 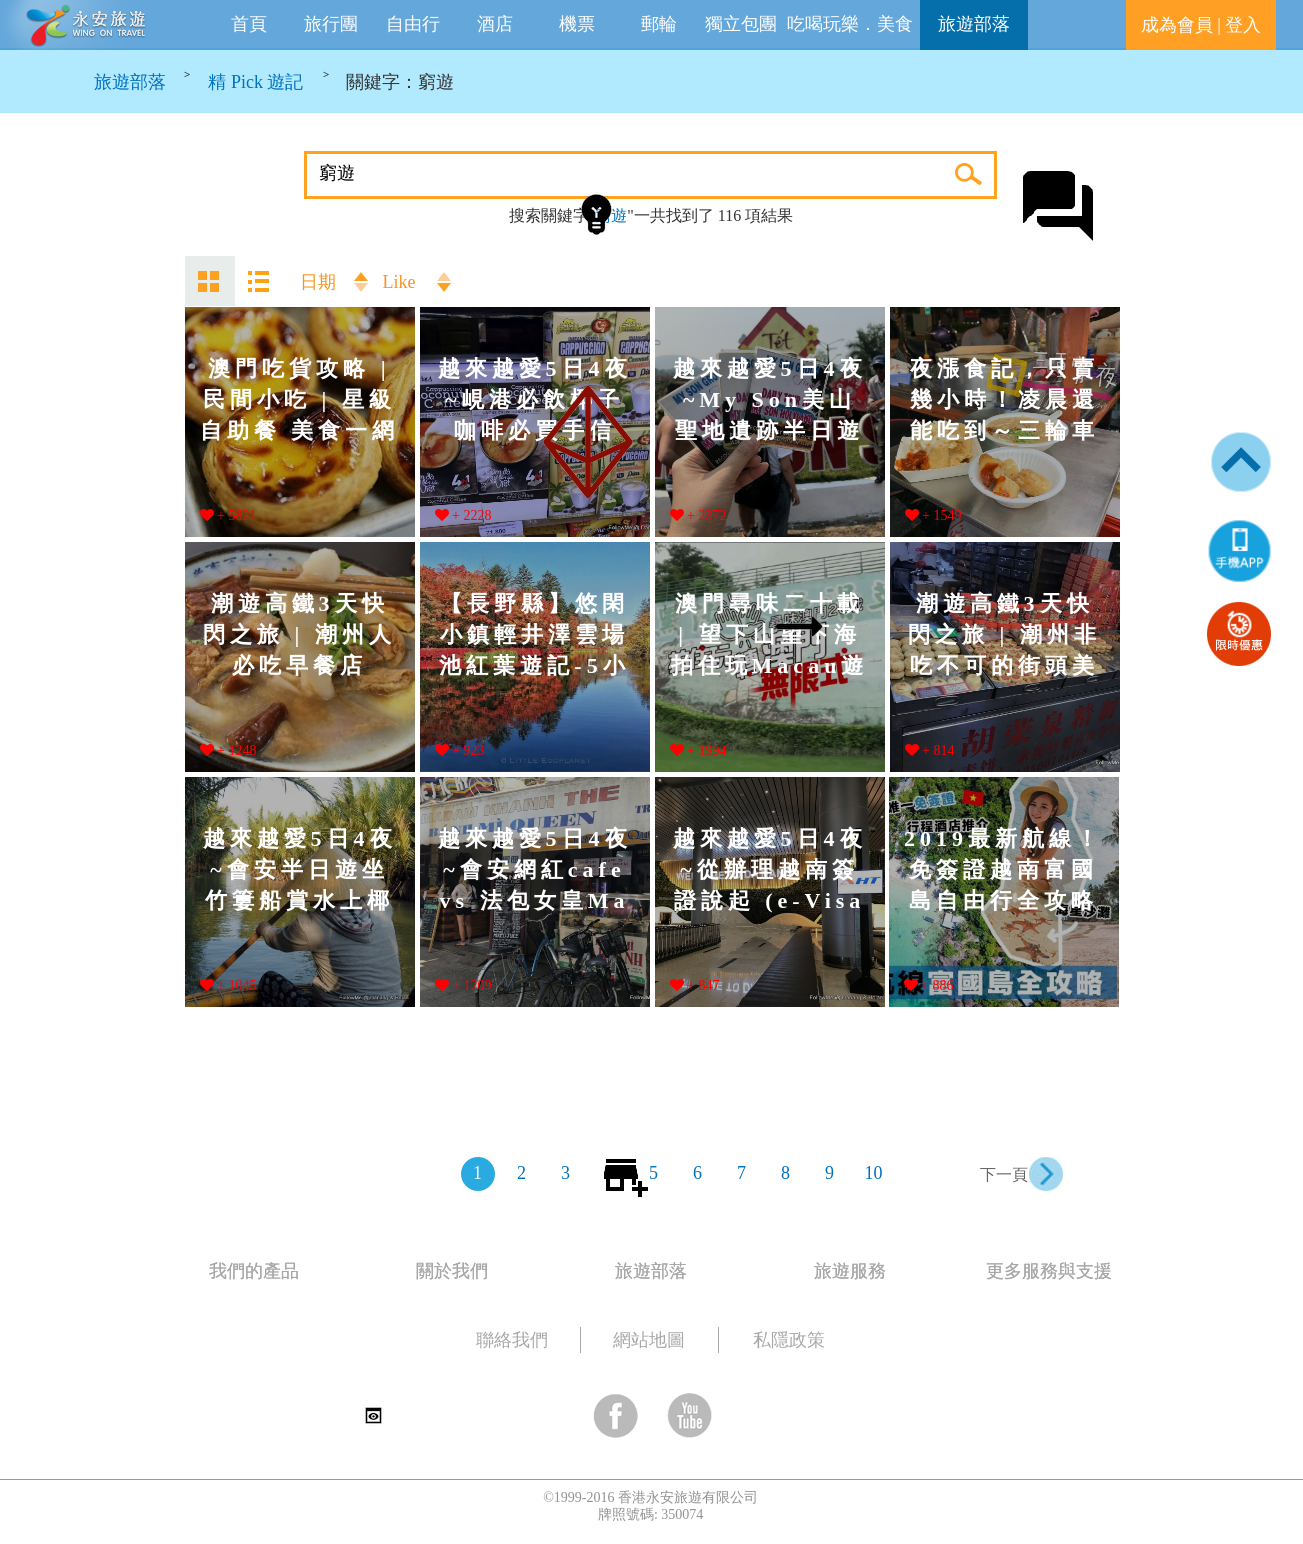 I want to click on view ethereum wallet or balance, so click(x=588, y=442).